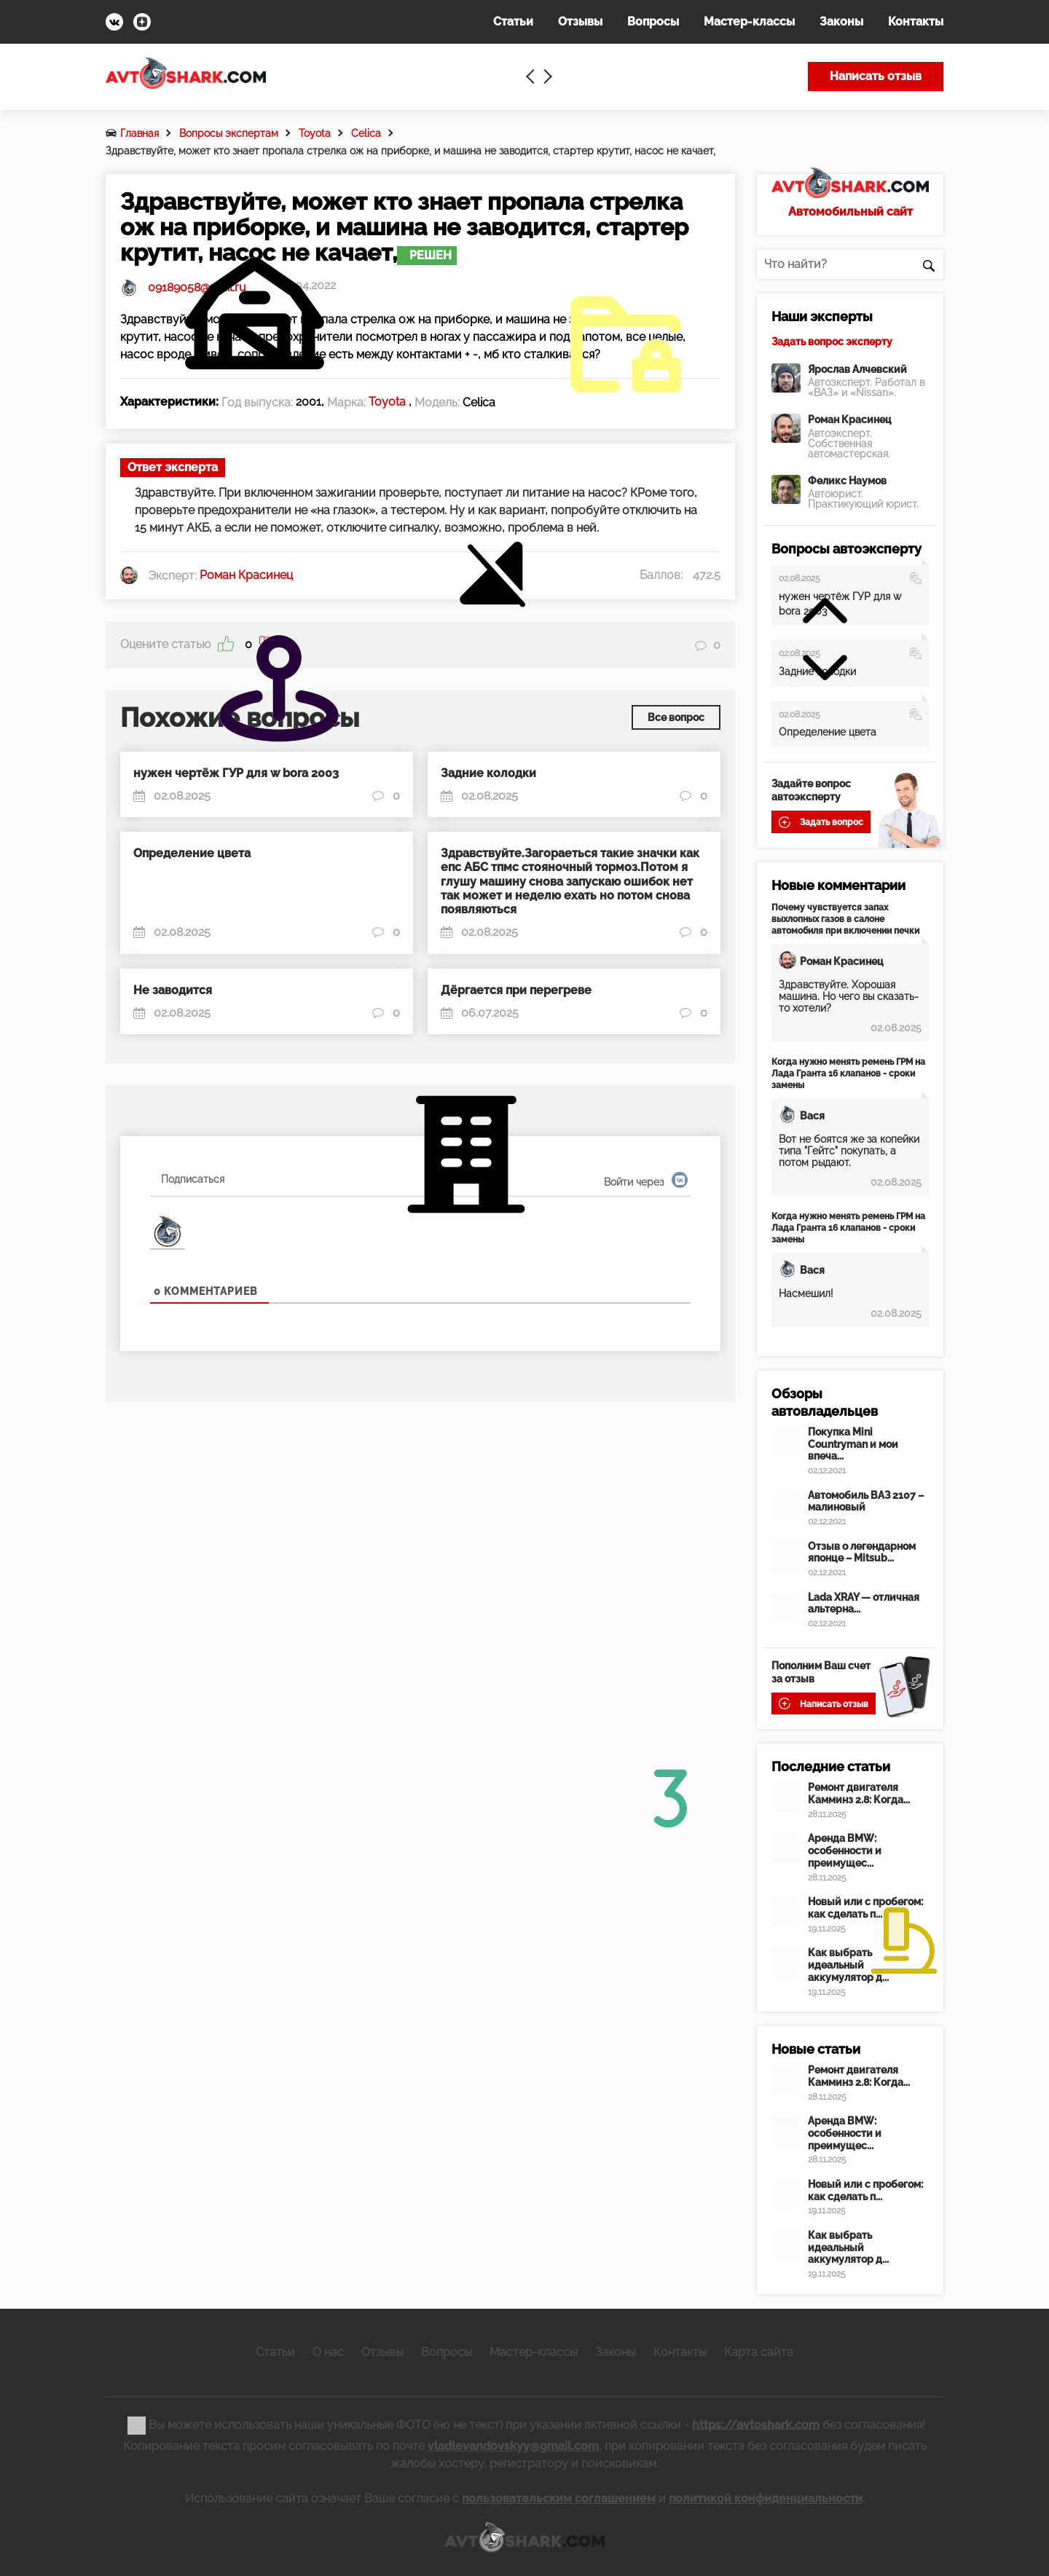  I want to click on access farm or agricultural settings, so click(254, 322).